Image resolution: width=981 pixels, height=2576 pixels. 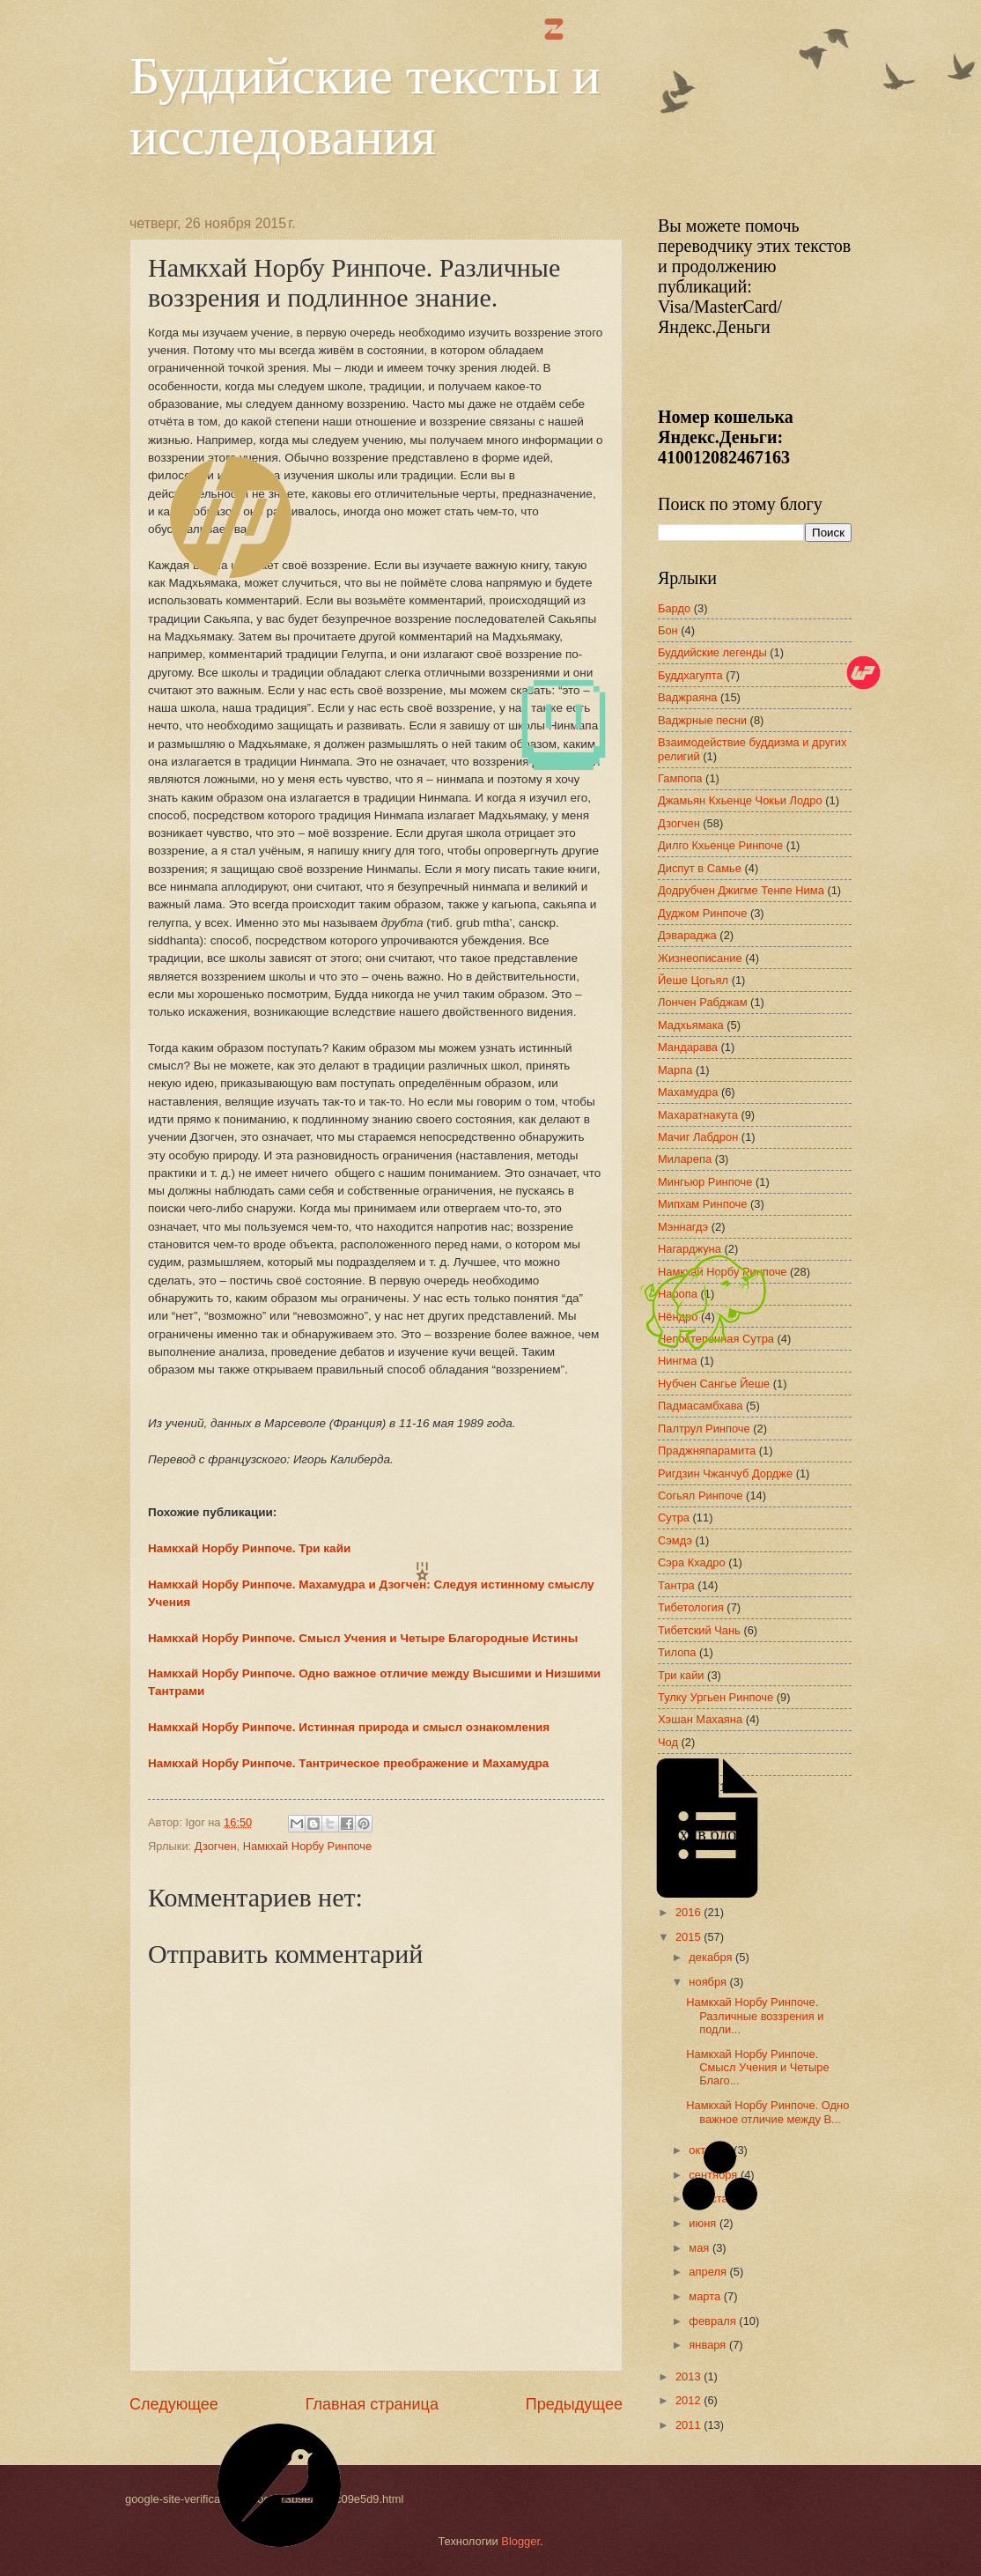 What do you see at coordinates (719, 2175) in the screenshot?
I see `open asana project management app` at bounding box center [719, 2175].